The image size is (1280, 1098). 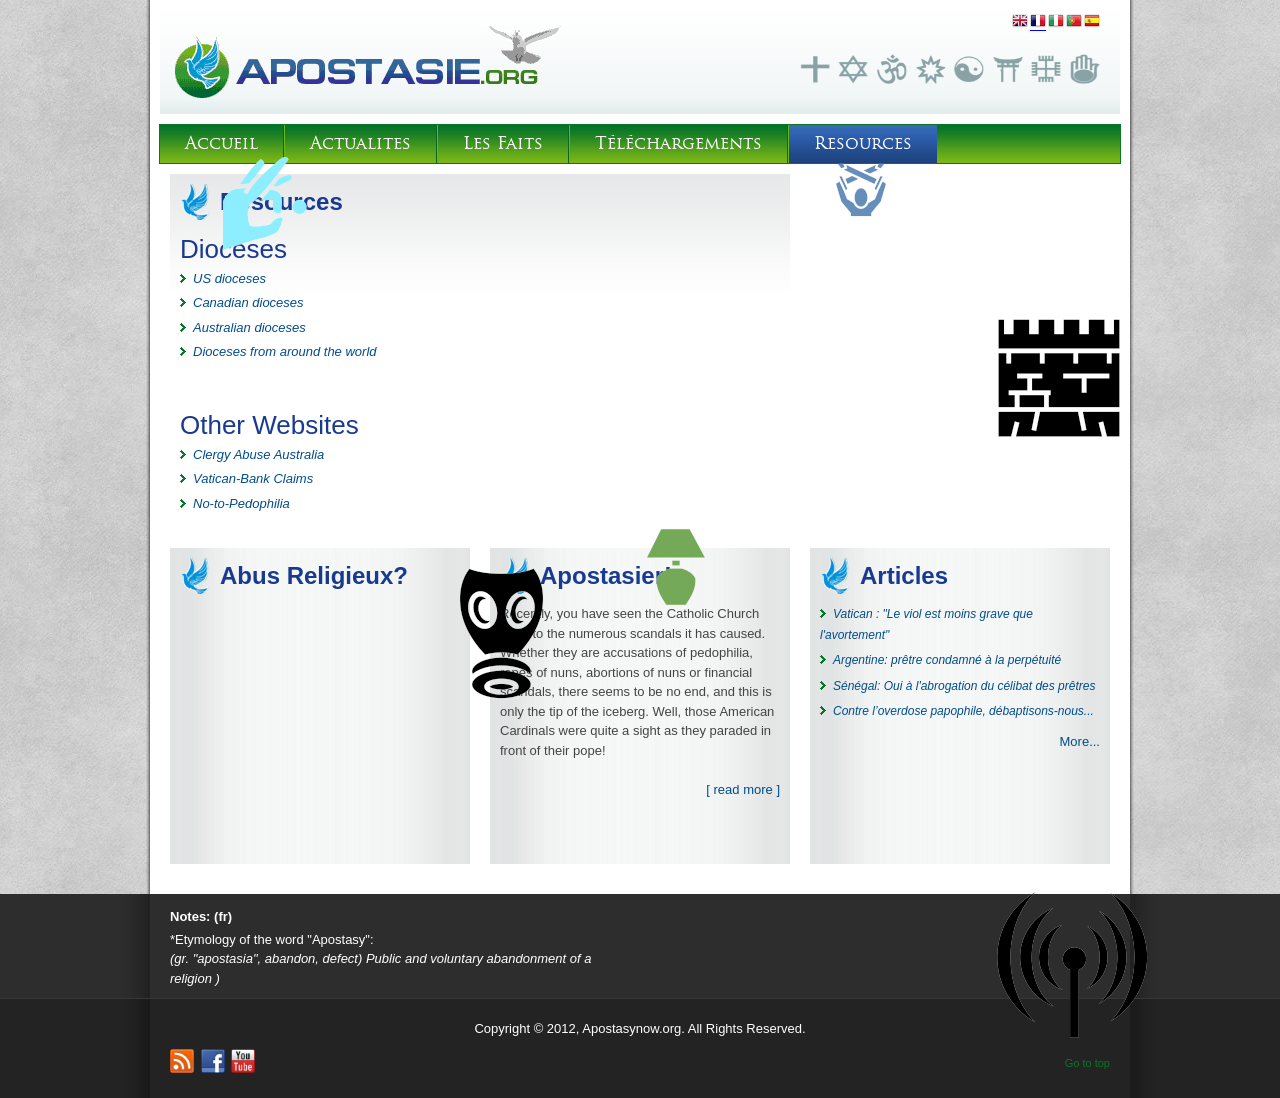 What do you see at coordinates (503, 633) in the screenshot?
I see `indicates hazardous environment or toxic zone` at bounding box center [503, 633].